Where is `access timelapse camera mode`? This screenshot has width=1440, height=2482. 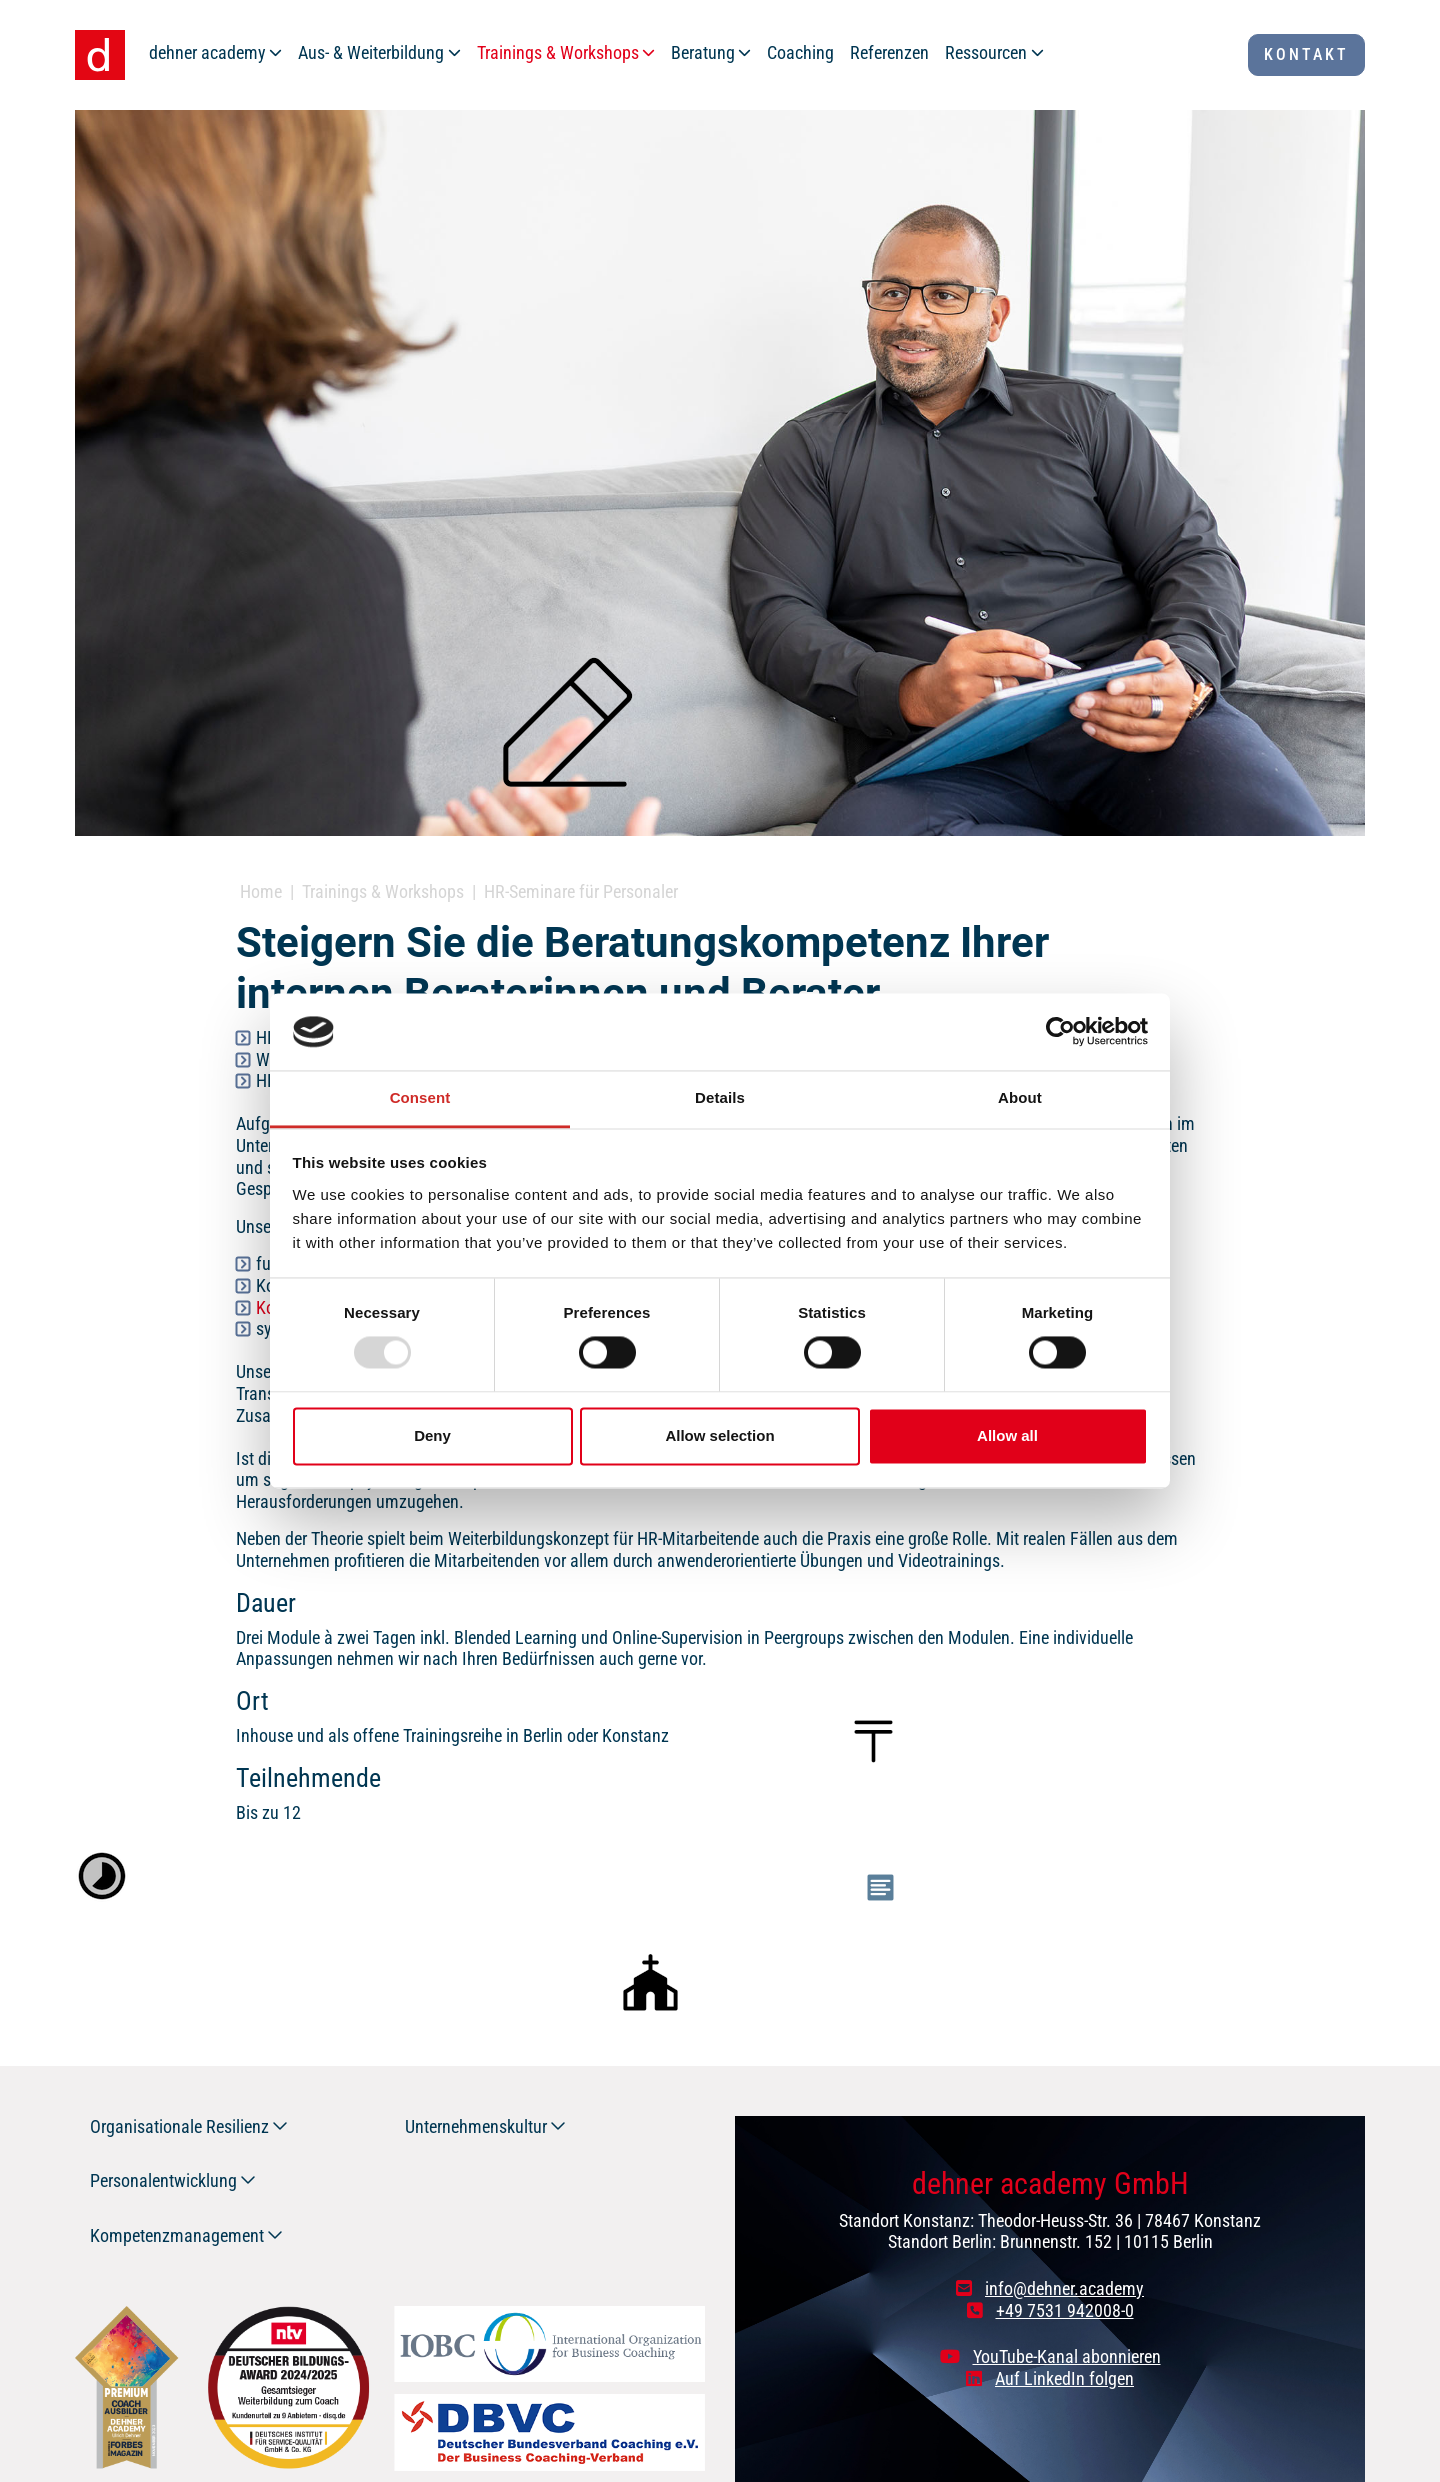
access timelapse camera mode is located at coordinates (102, 1876).